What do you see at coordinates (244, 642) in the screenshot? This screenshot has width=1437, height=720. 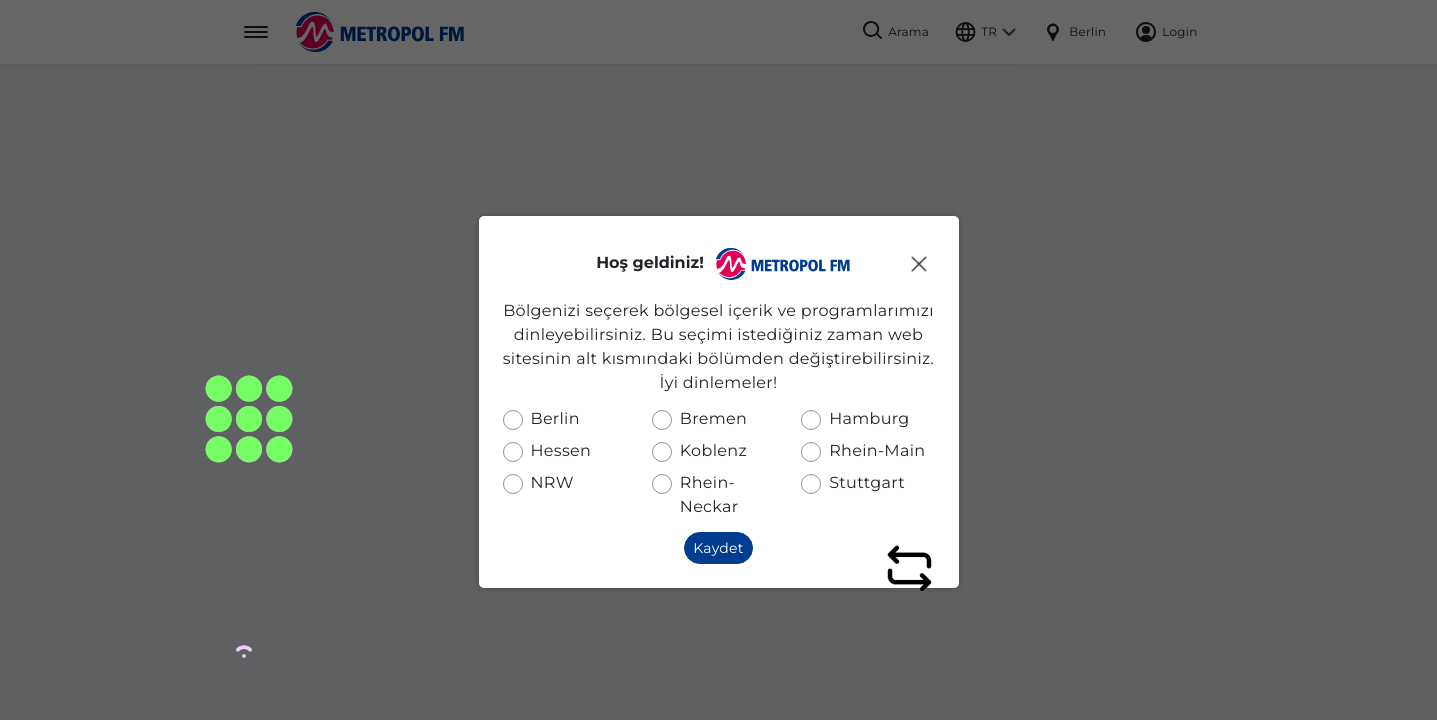 I see `indicates weak wifi signal strength` at bounding box center [244, 642].